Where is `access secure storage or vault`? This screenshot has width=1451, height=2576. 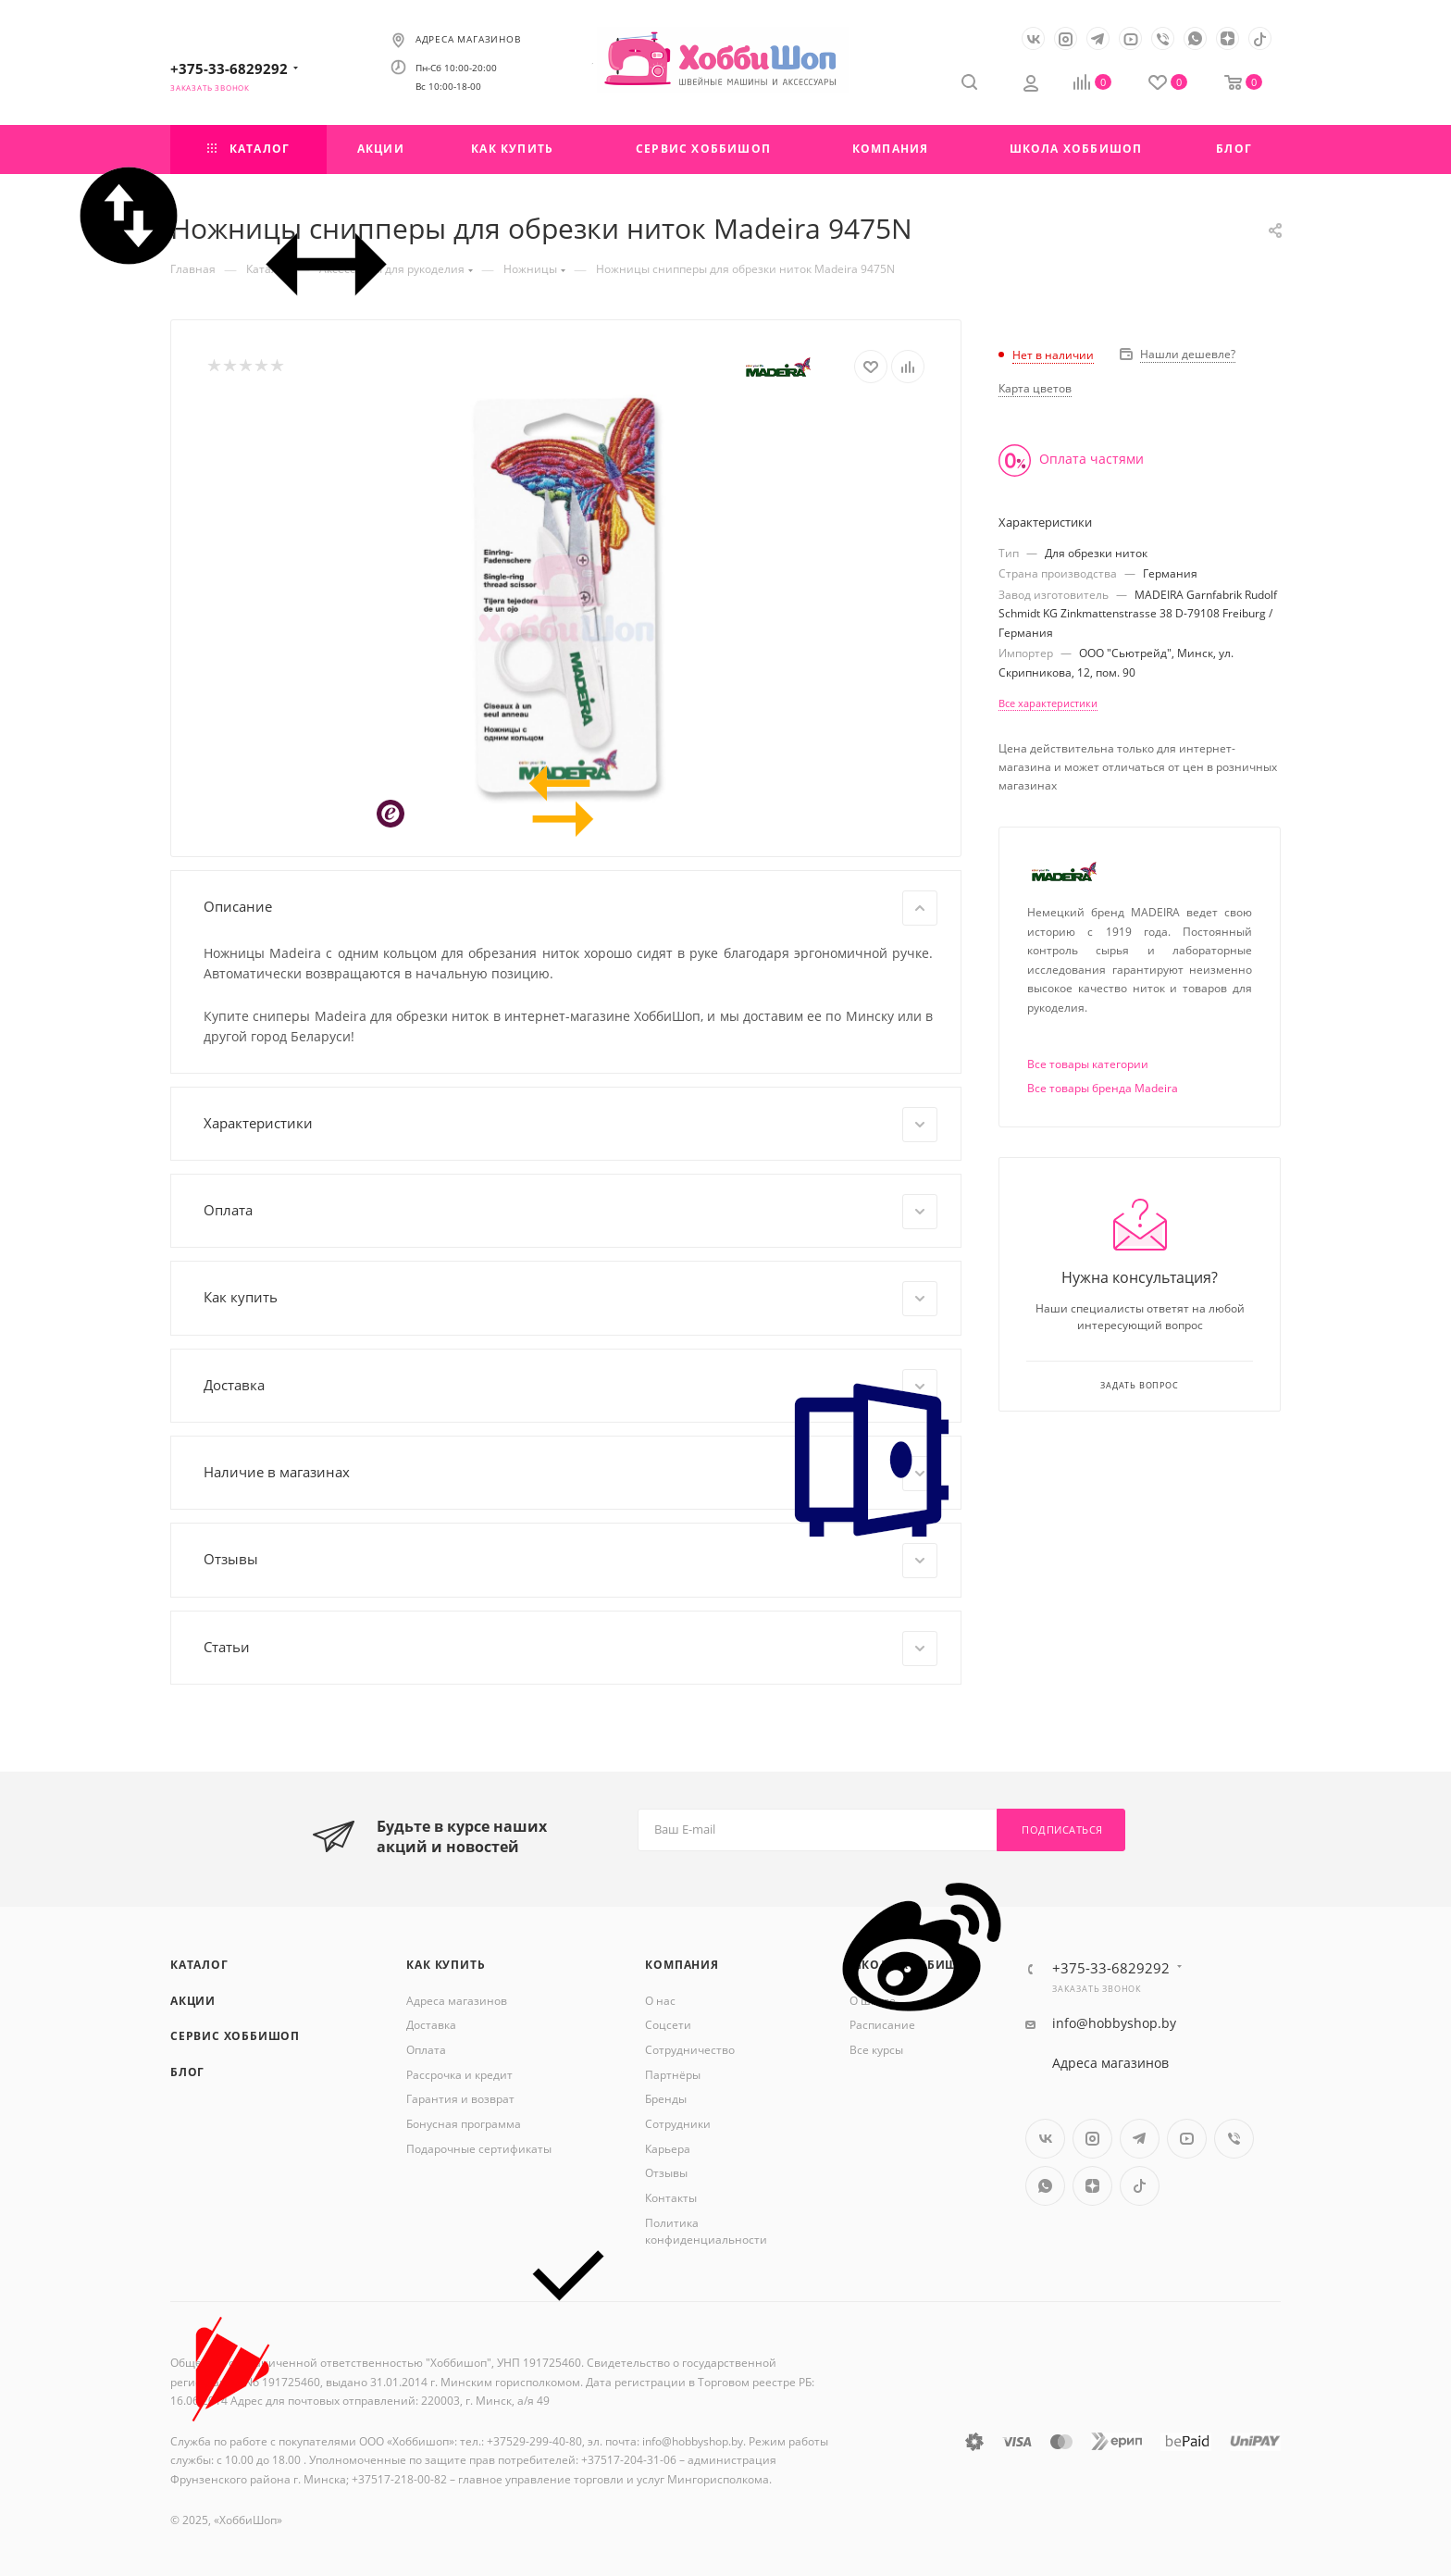 access secure storage or vault is located at coordinates (868, 1463).